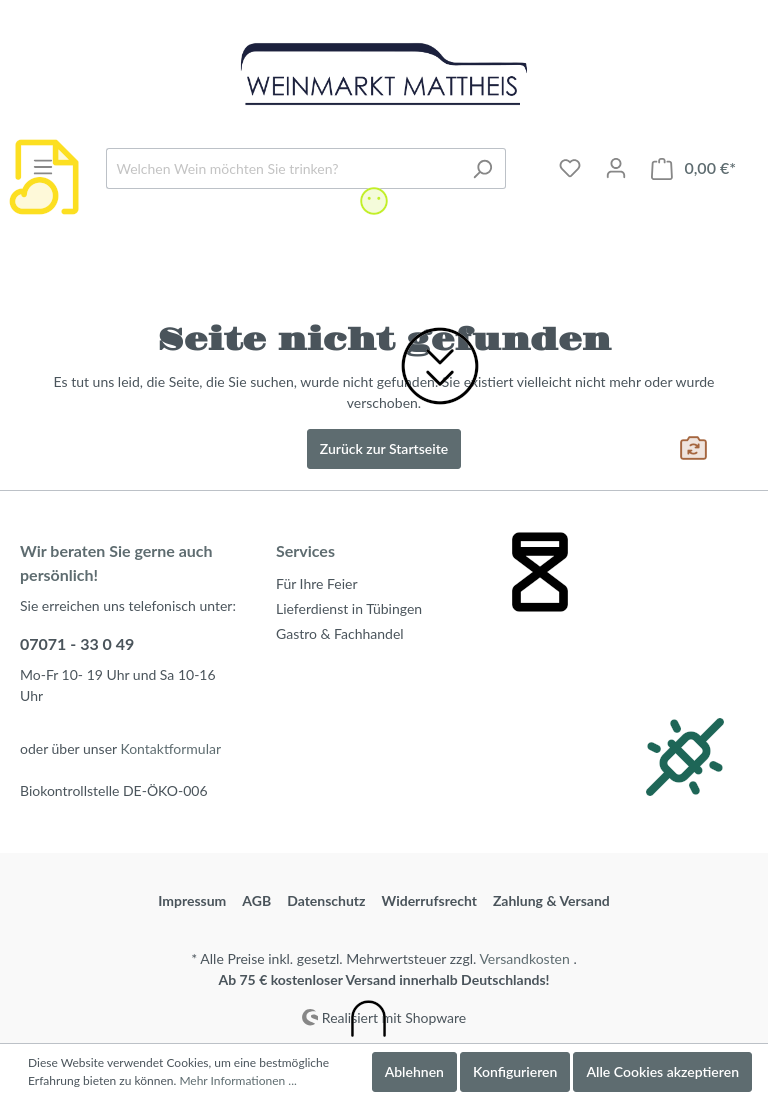 This screenshot has width=768, height=1100. What do you see at coordinates (440, 366) in the screenshot?
I see `expand all content below` at bounding box center [440, 366].